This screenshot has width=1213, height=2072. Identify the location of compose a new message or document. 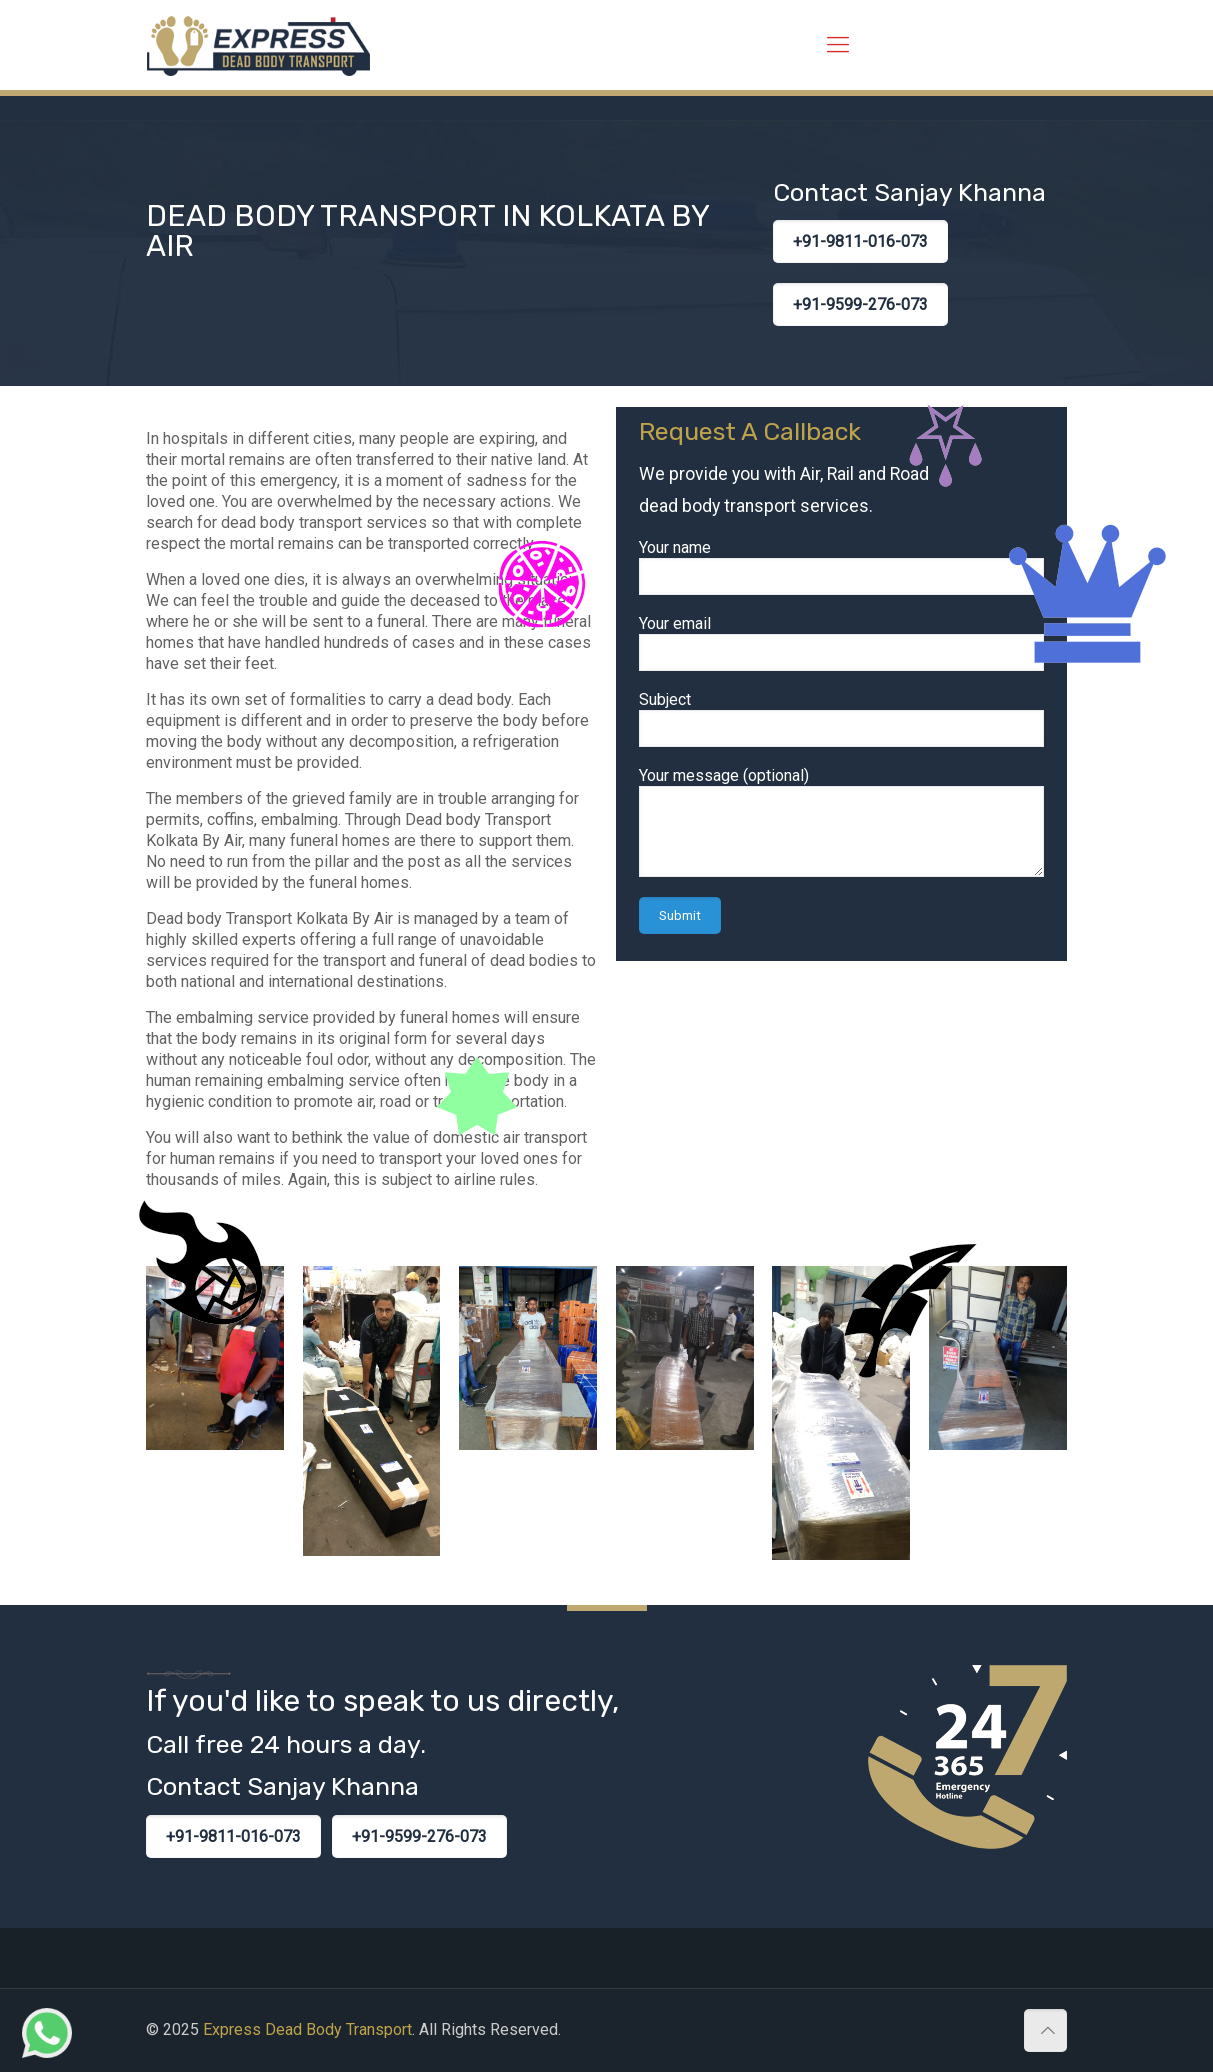
(911, 1309).